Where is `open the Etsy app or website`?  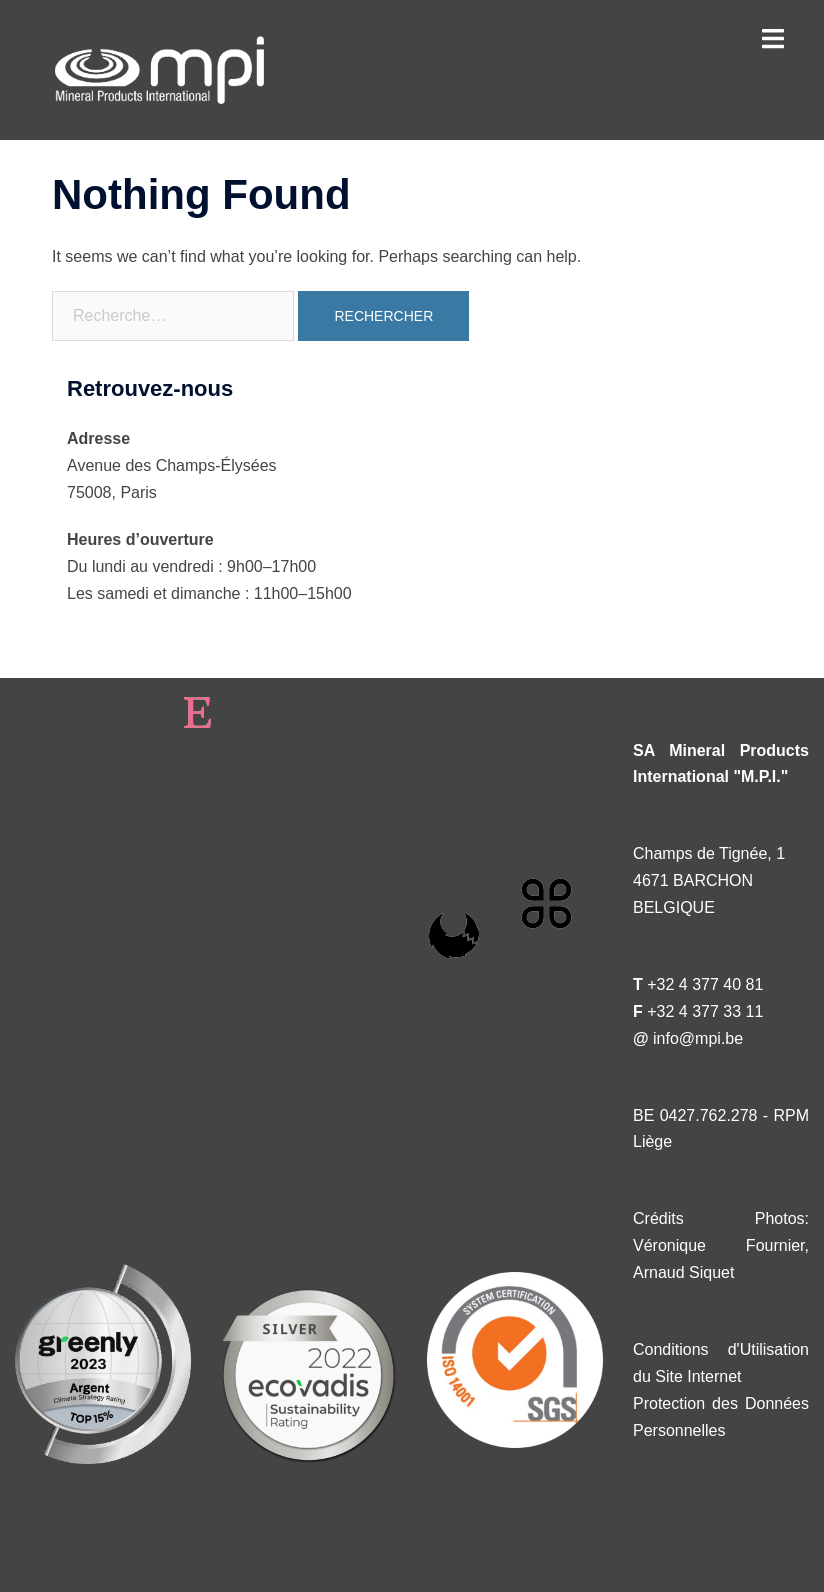 open the Etsy app or website is located at coordinates (197, 712).